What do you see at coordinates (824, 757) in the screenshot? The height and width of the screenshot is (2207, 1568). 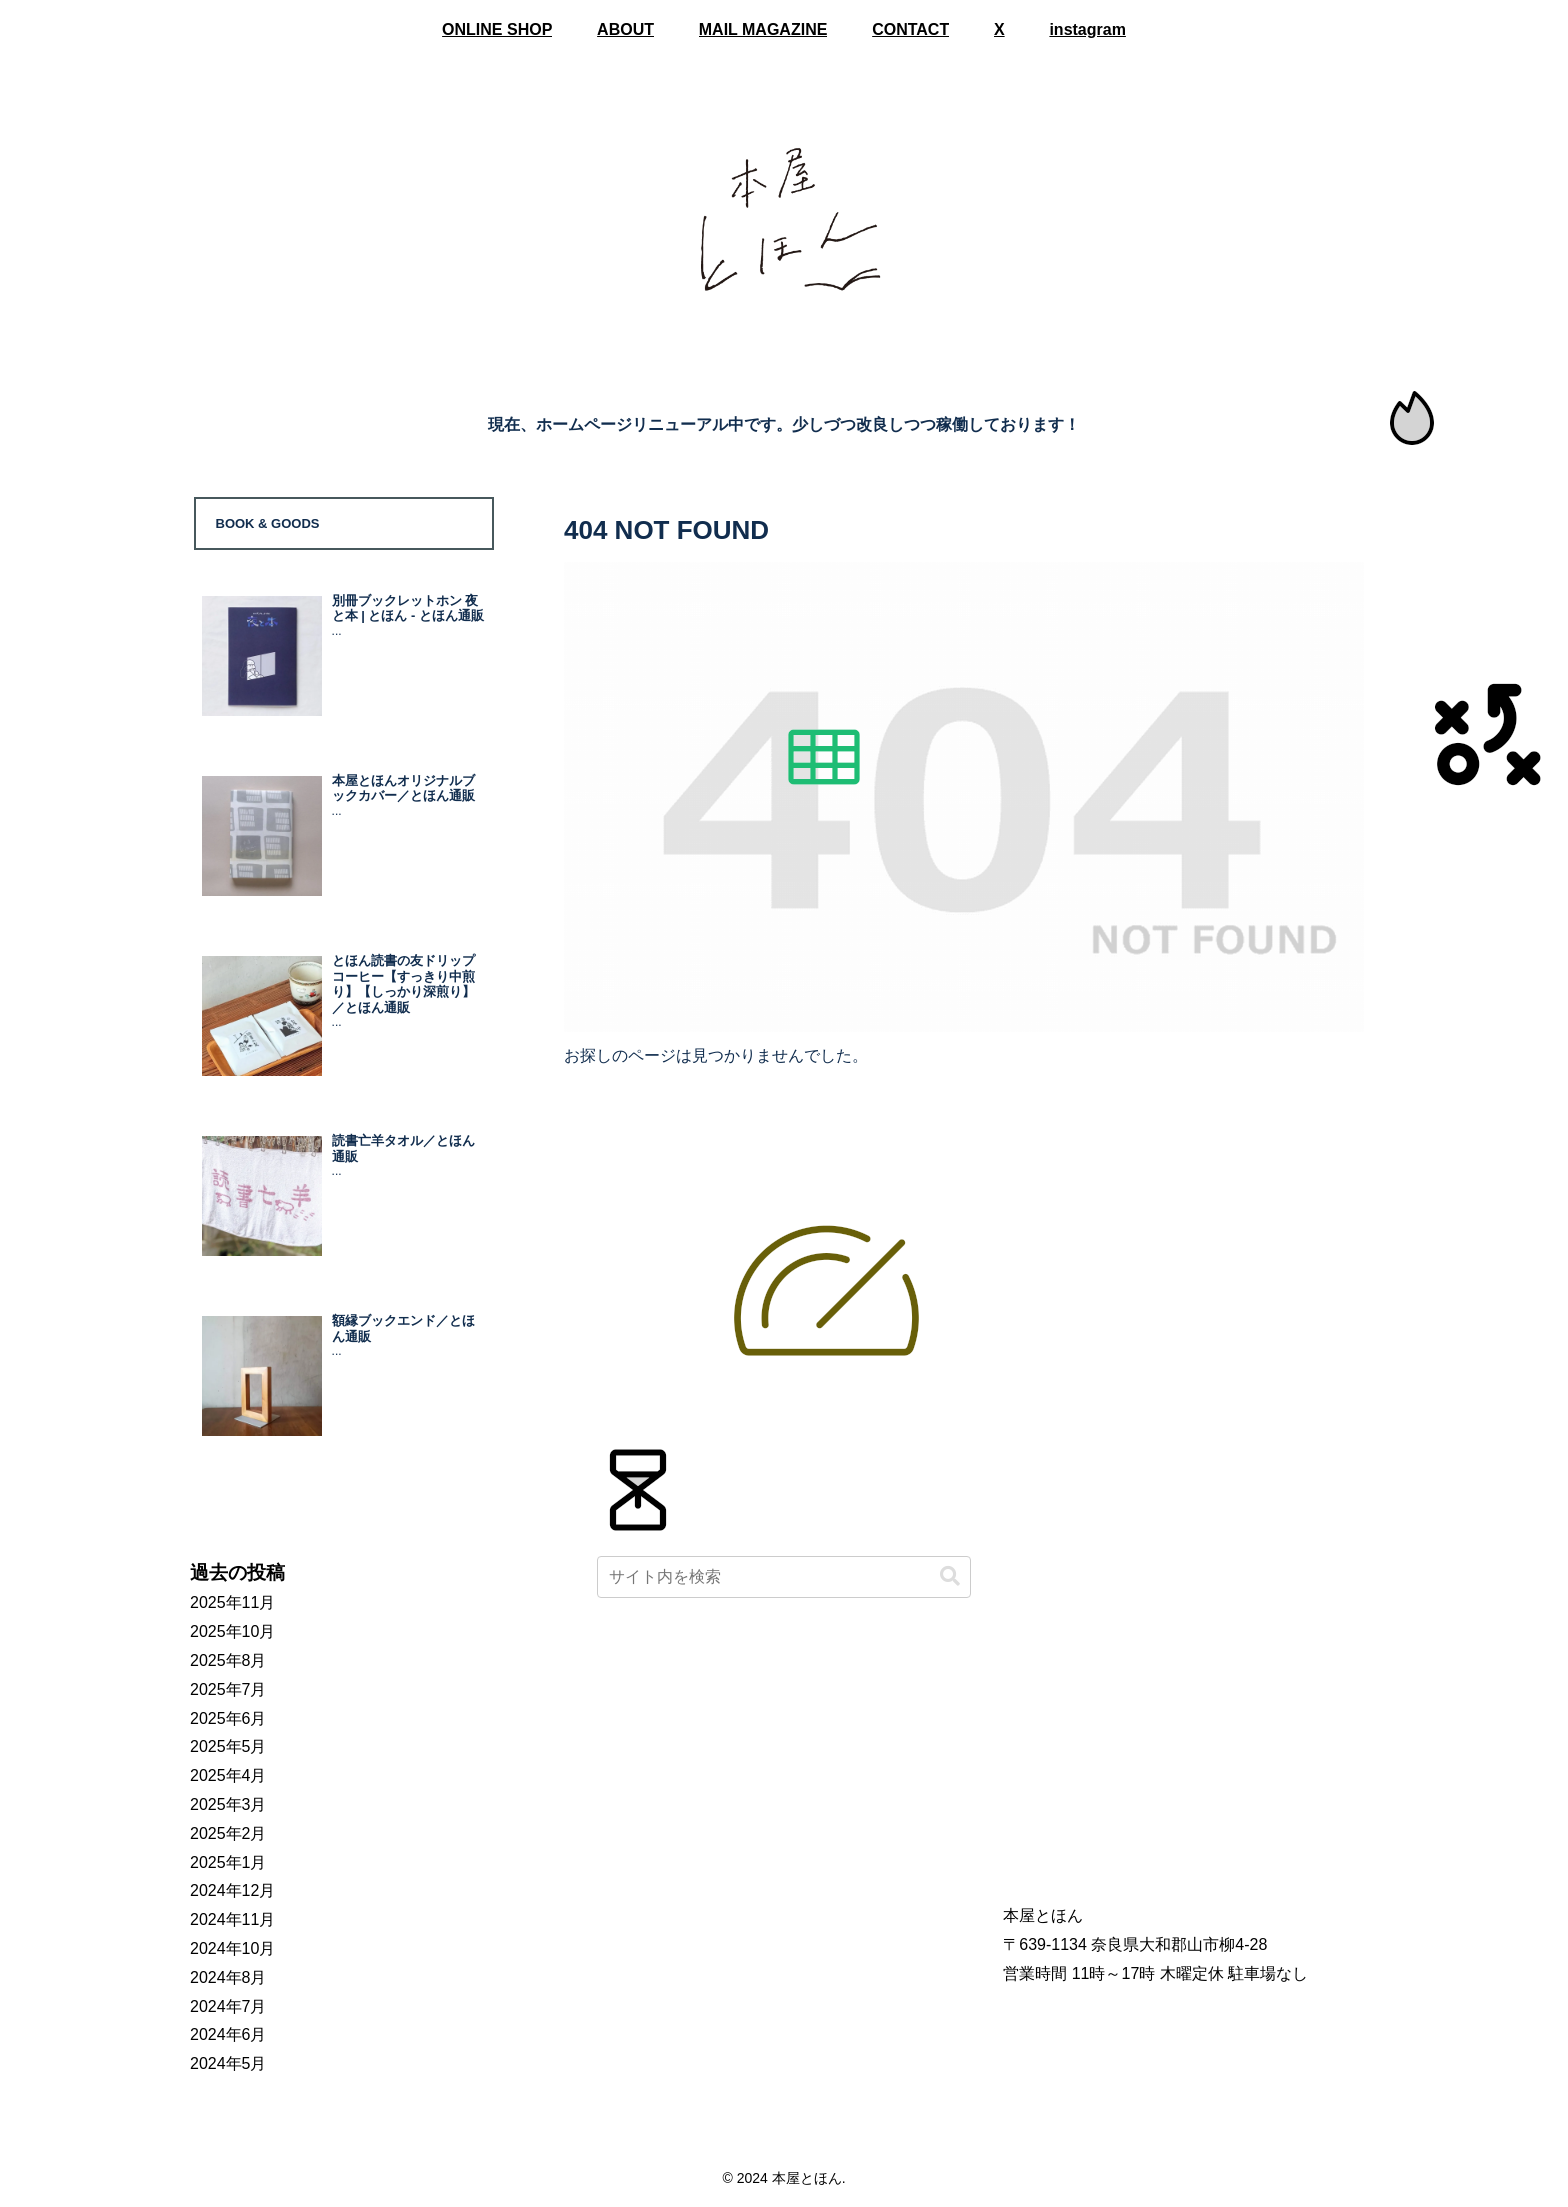 I see `view all apps or menu options` at bounding box center [824, 757].